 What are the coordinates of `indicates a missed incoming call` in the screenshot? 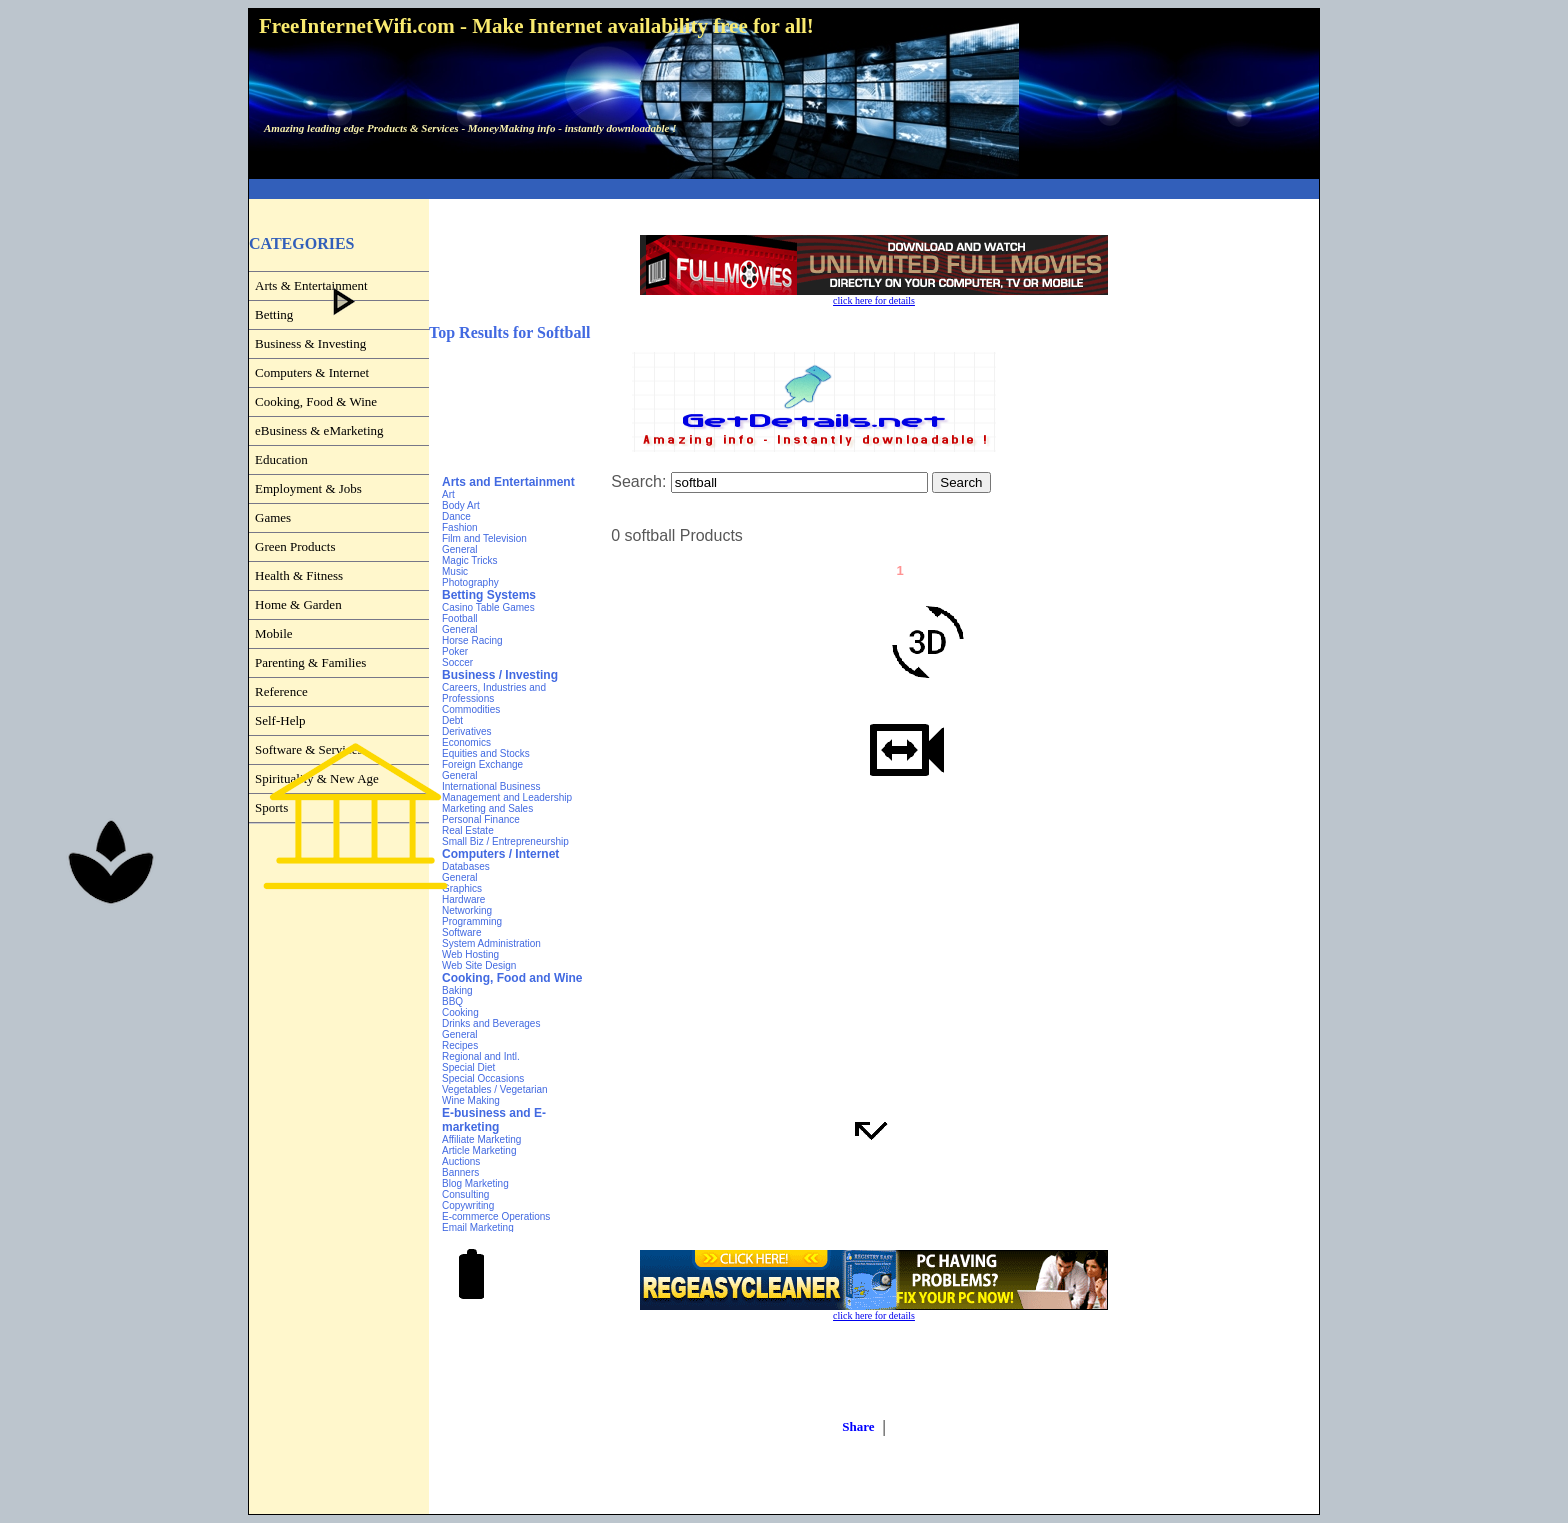 It's located at (871, 1130).